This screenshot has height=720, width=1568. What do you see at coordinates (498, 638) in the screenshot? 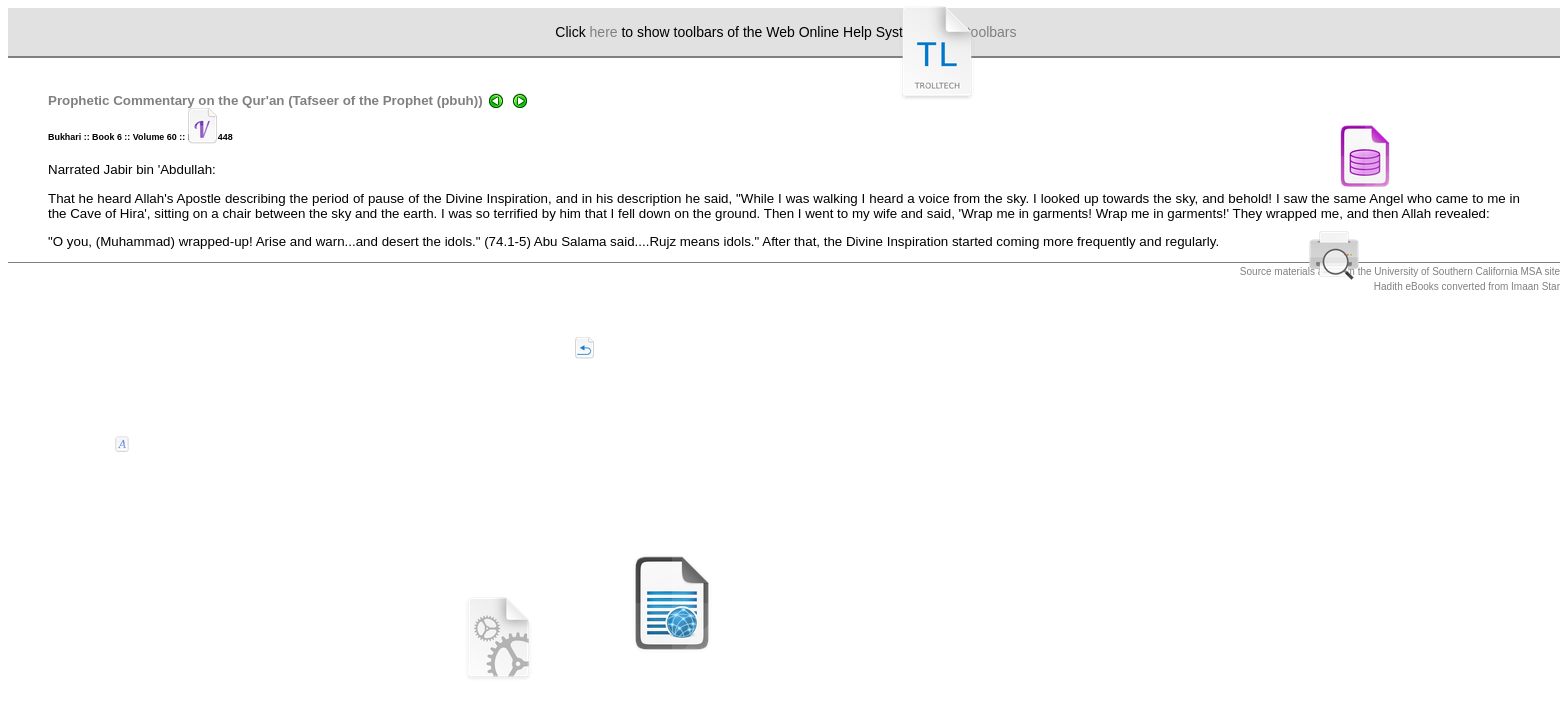
I see `shared library file used by system applications` at bounding box center [498, 638].